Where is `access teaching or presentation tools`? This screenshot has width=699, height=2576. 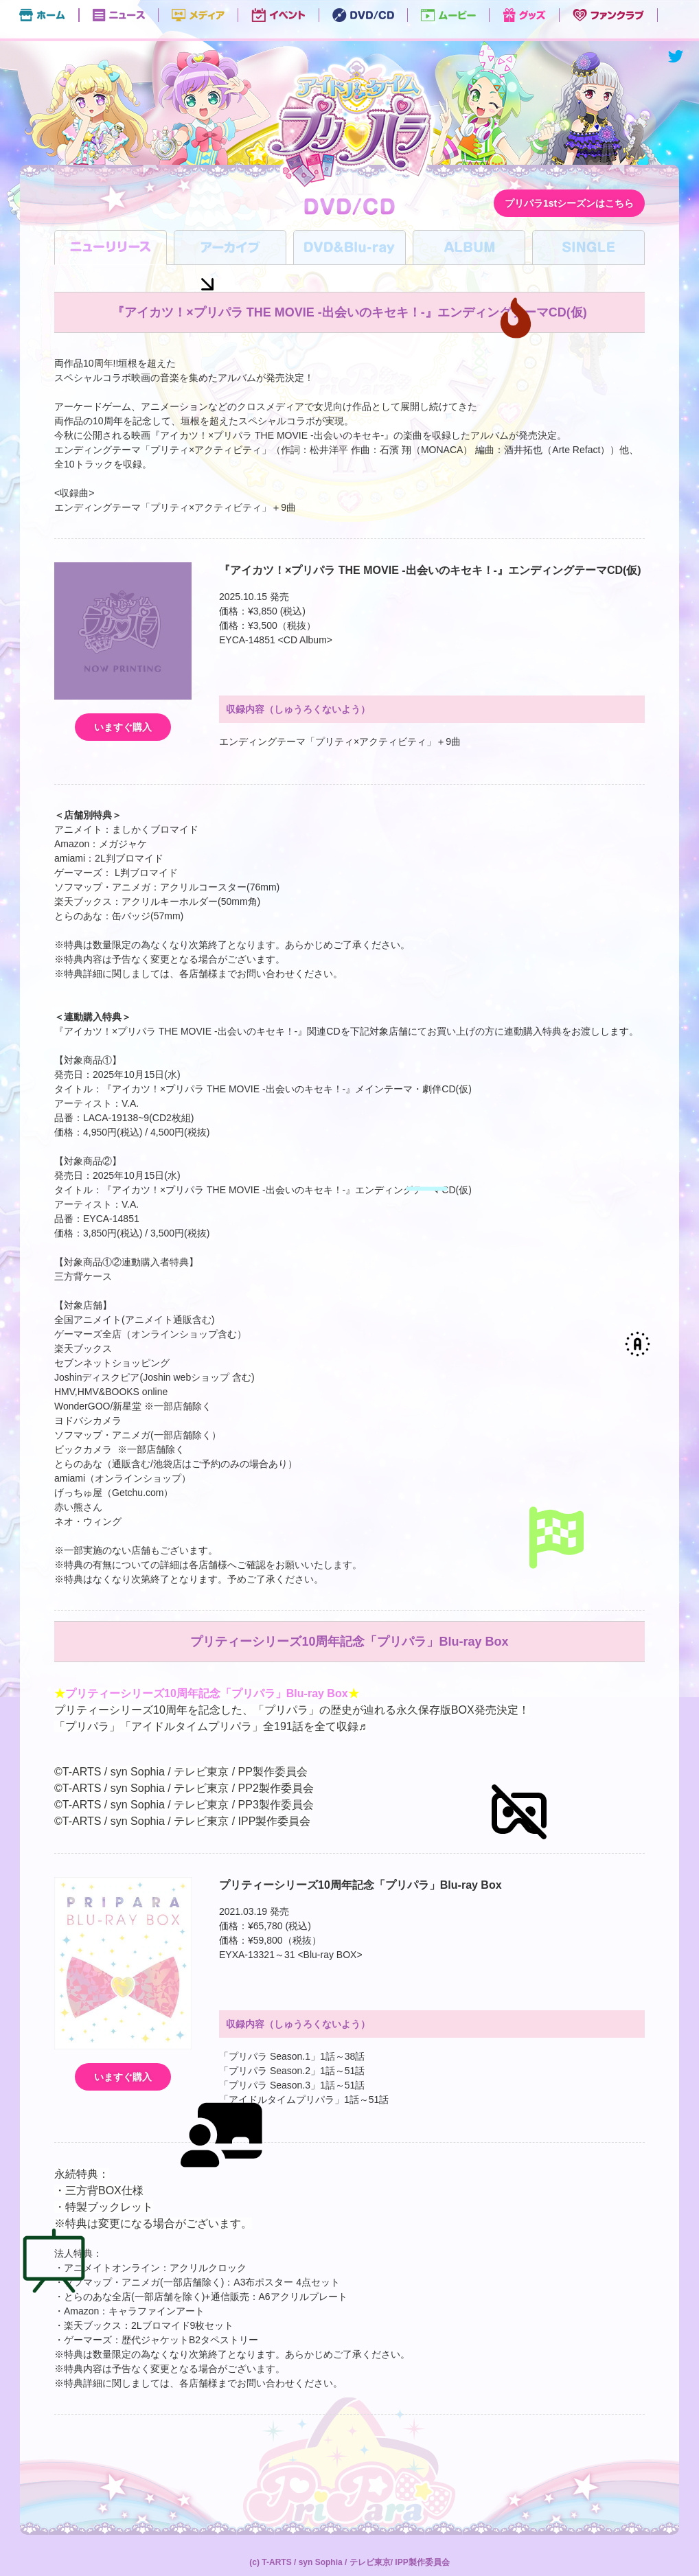 access teaching or presentation tools is located at coordinates (223, 2132).